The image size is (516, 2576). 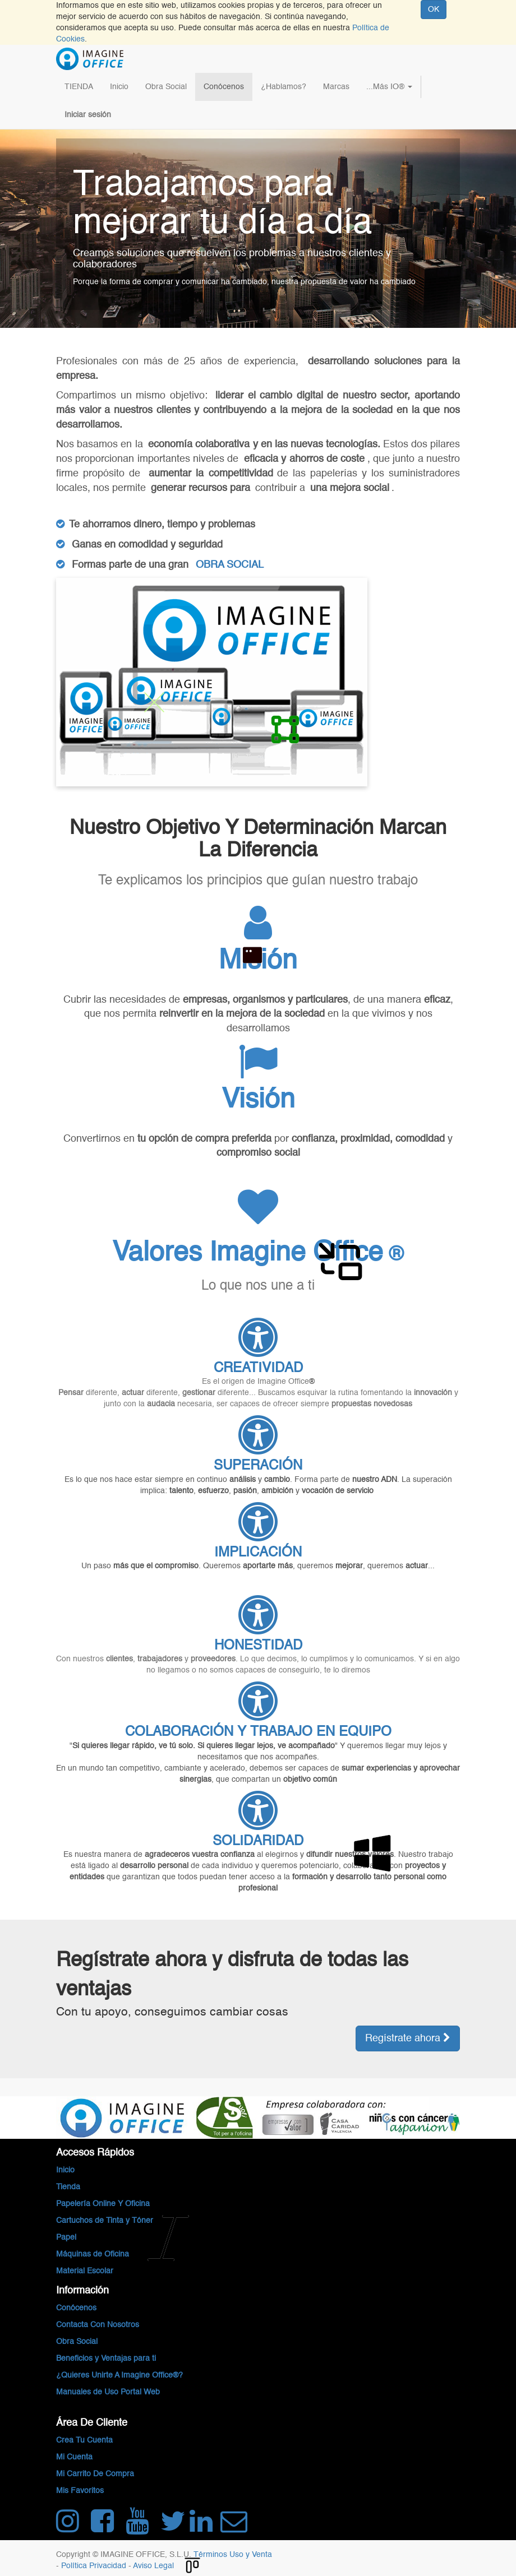 I want to click on enable picture-in-picture mode, so click(x=340, y=1261).